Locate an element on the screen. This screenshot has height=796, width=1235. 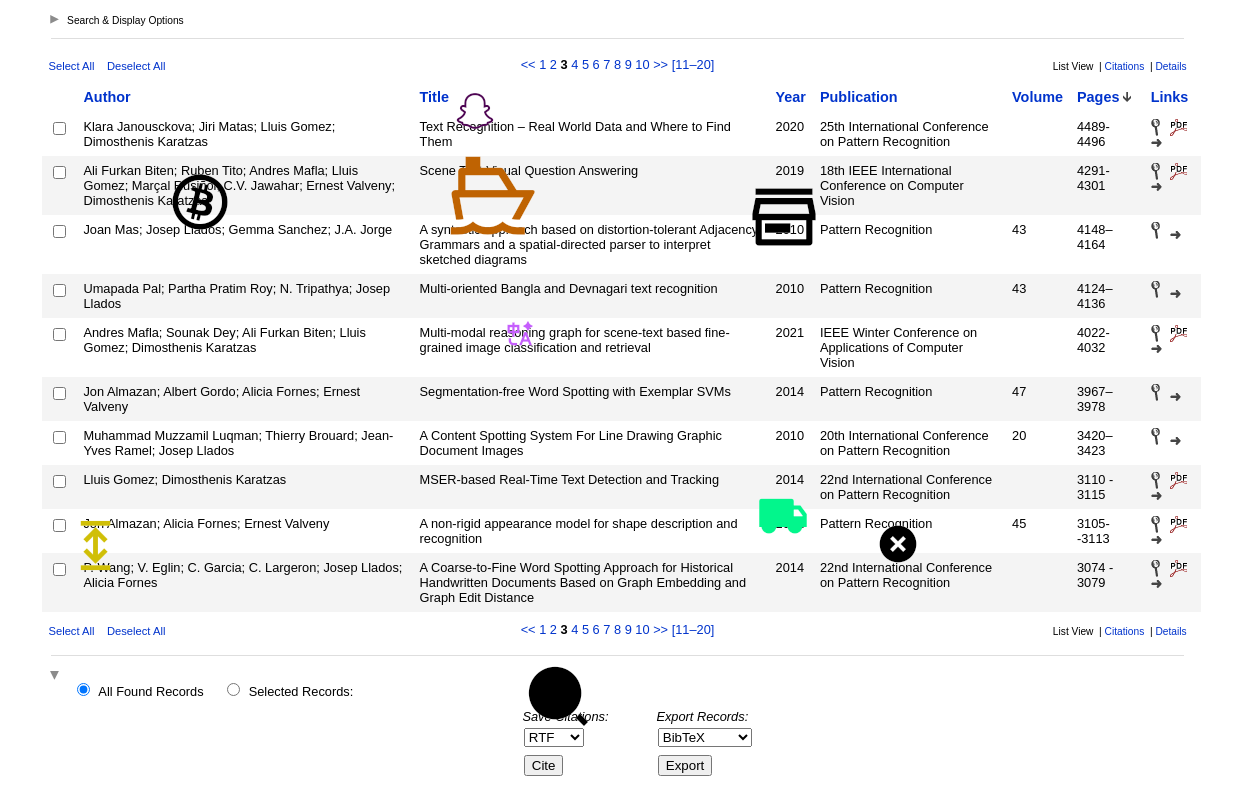
track your delivery or shipment is located at coordinates (783, 514).